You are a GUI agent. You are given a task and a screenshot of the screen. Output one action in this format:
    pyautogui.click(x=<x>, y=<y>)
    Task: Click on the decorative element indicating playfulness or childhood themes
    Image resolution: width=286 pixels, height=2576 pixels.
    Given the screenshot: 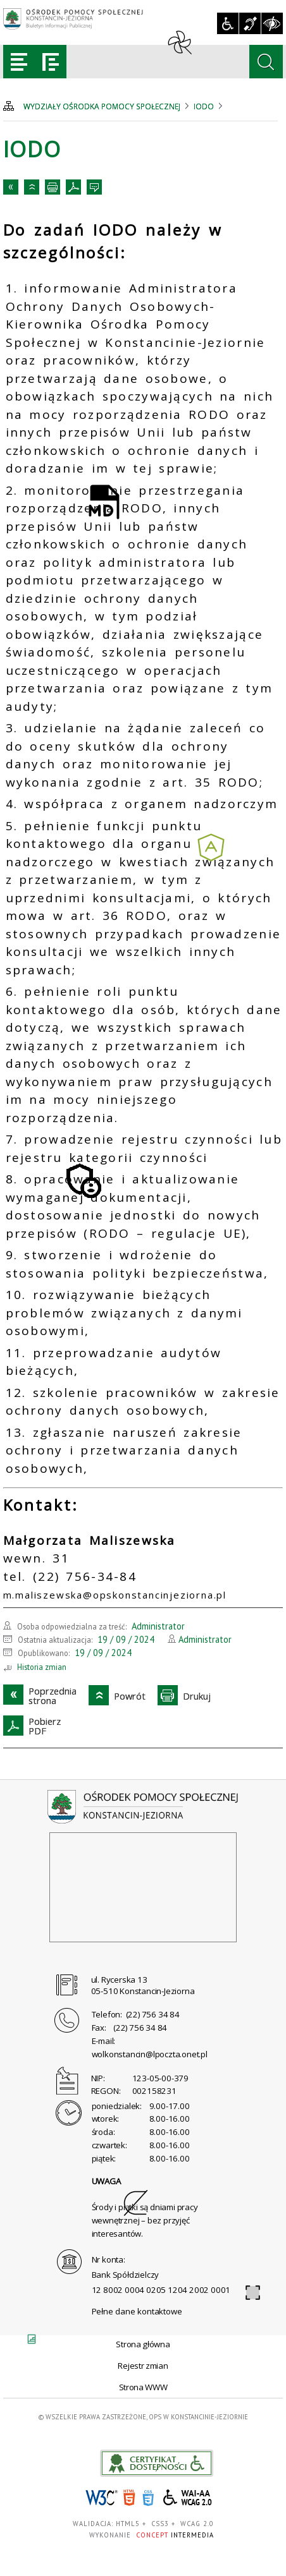 What is the action you would take?
    pyautogui.click(x=180, y=43)
    